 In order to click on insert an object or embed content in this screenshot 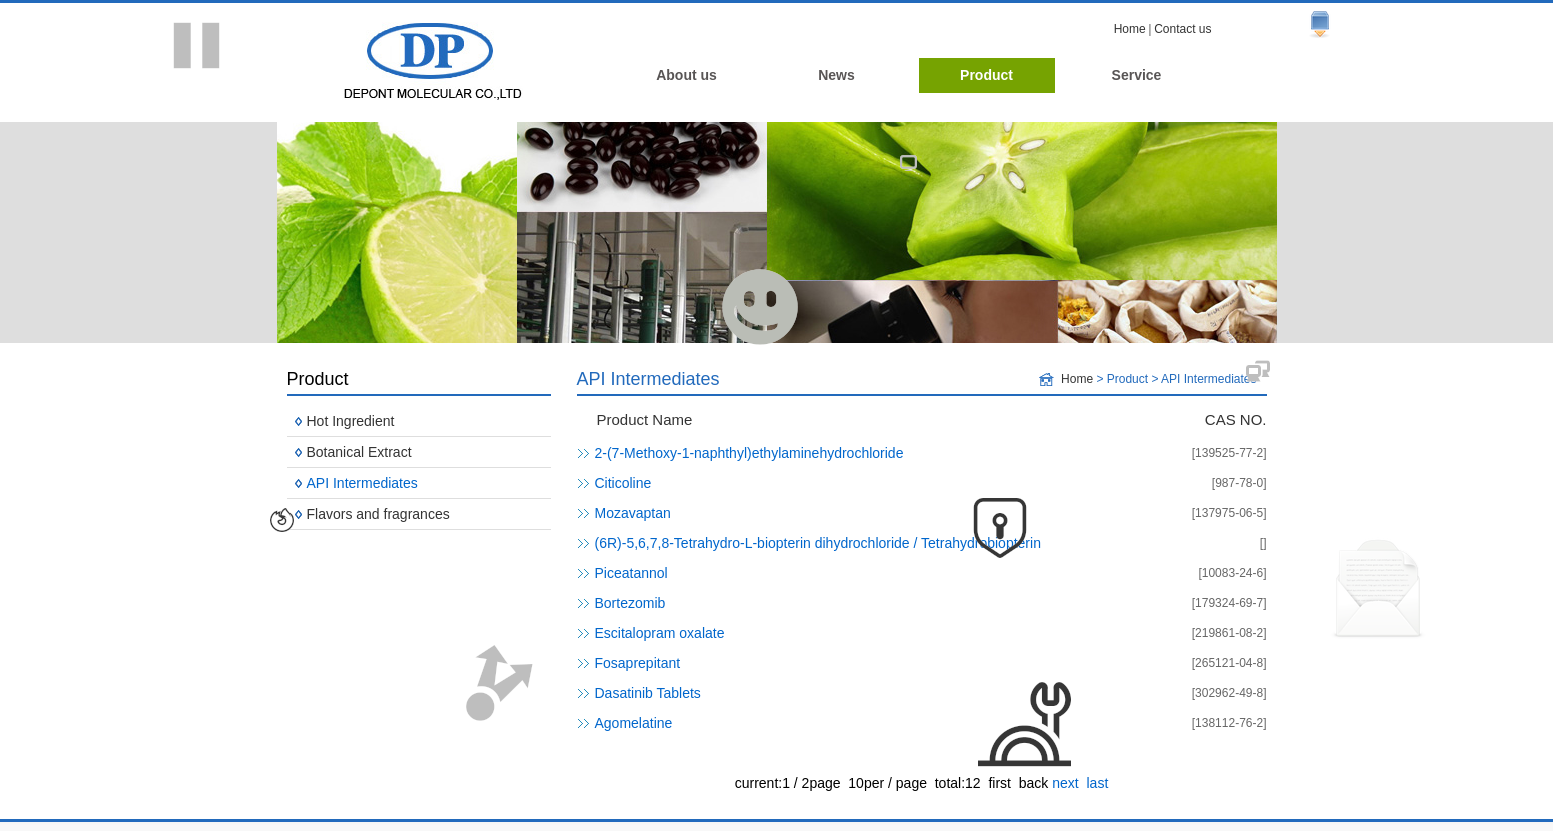, I will do `click(1320, 25)`.